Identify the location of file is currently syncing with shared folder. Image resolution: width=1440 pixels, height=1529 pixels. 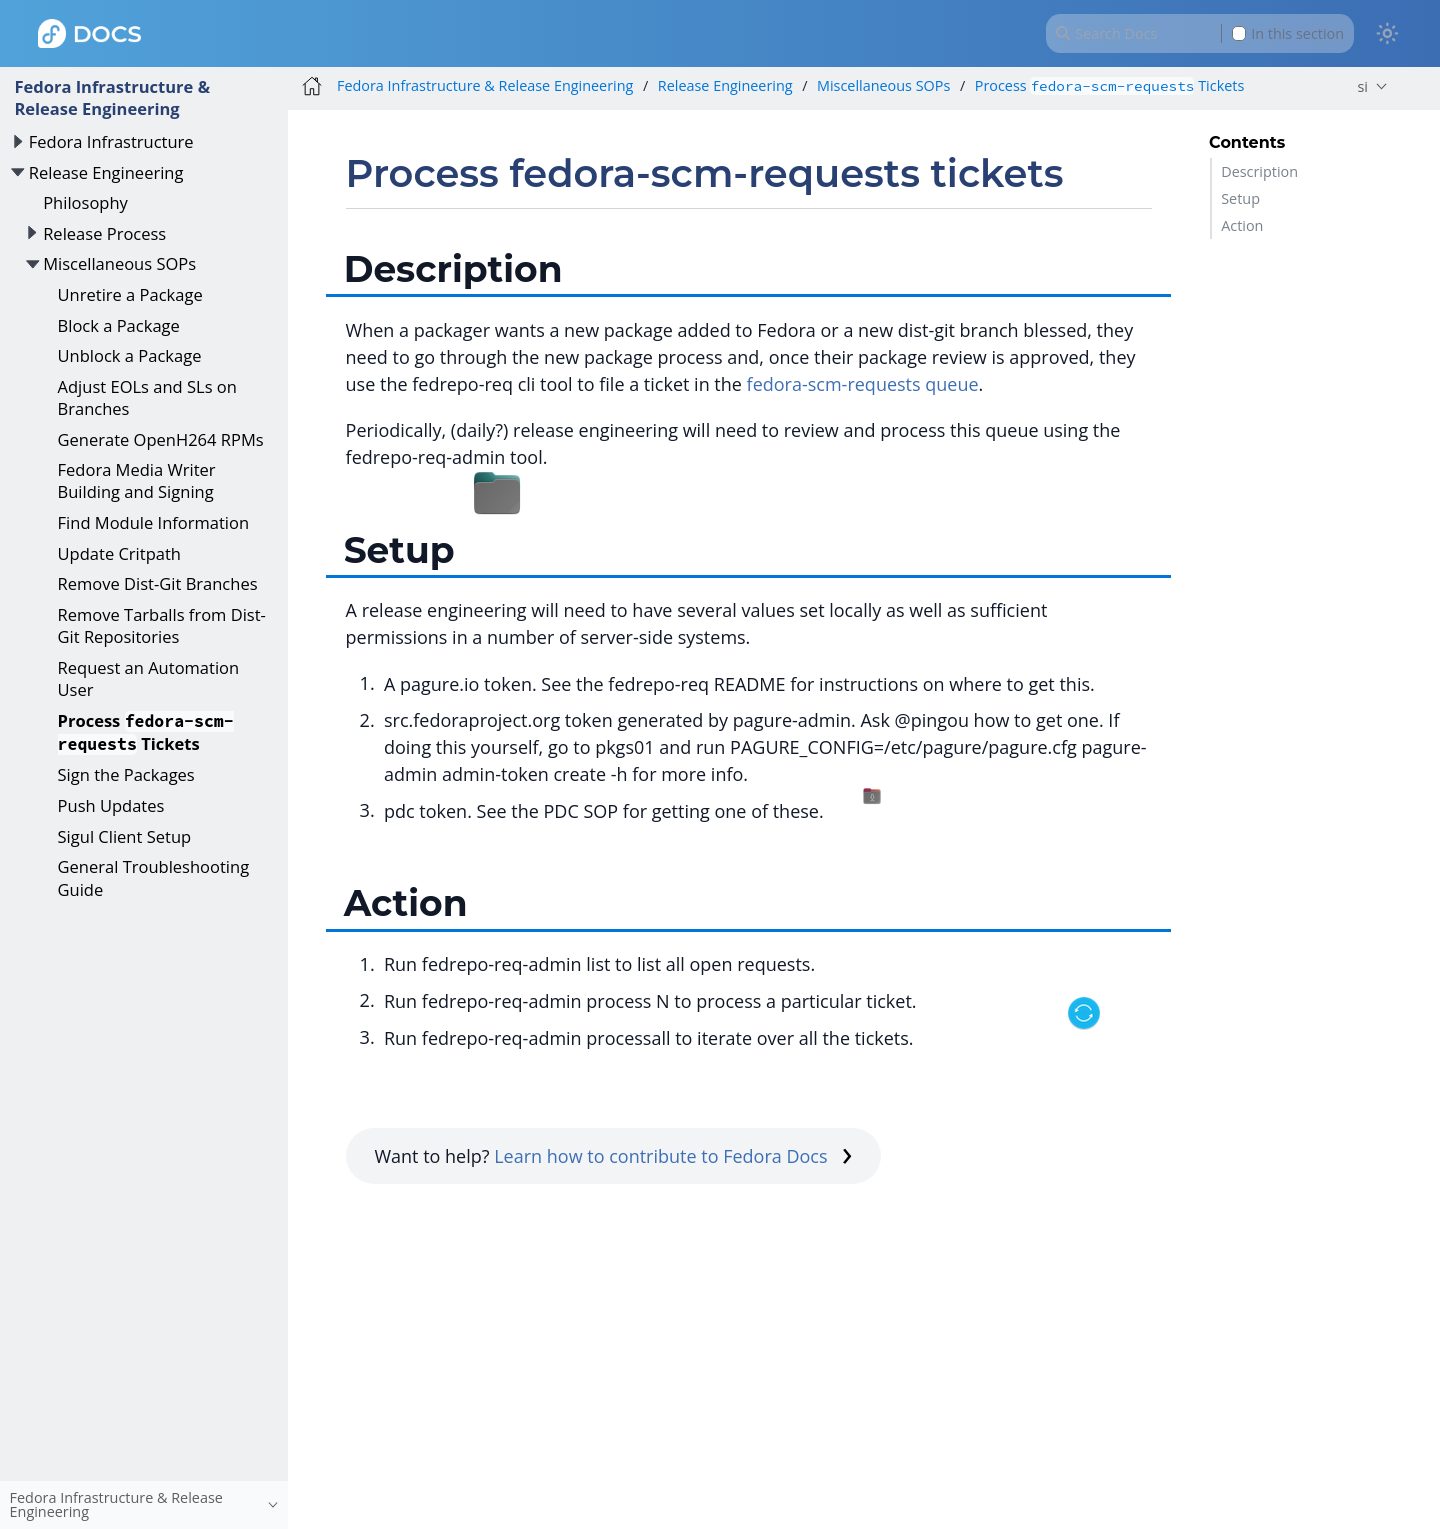
(1084, 1013).